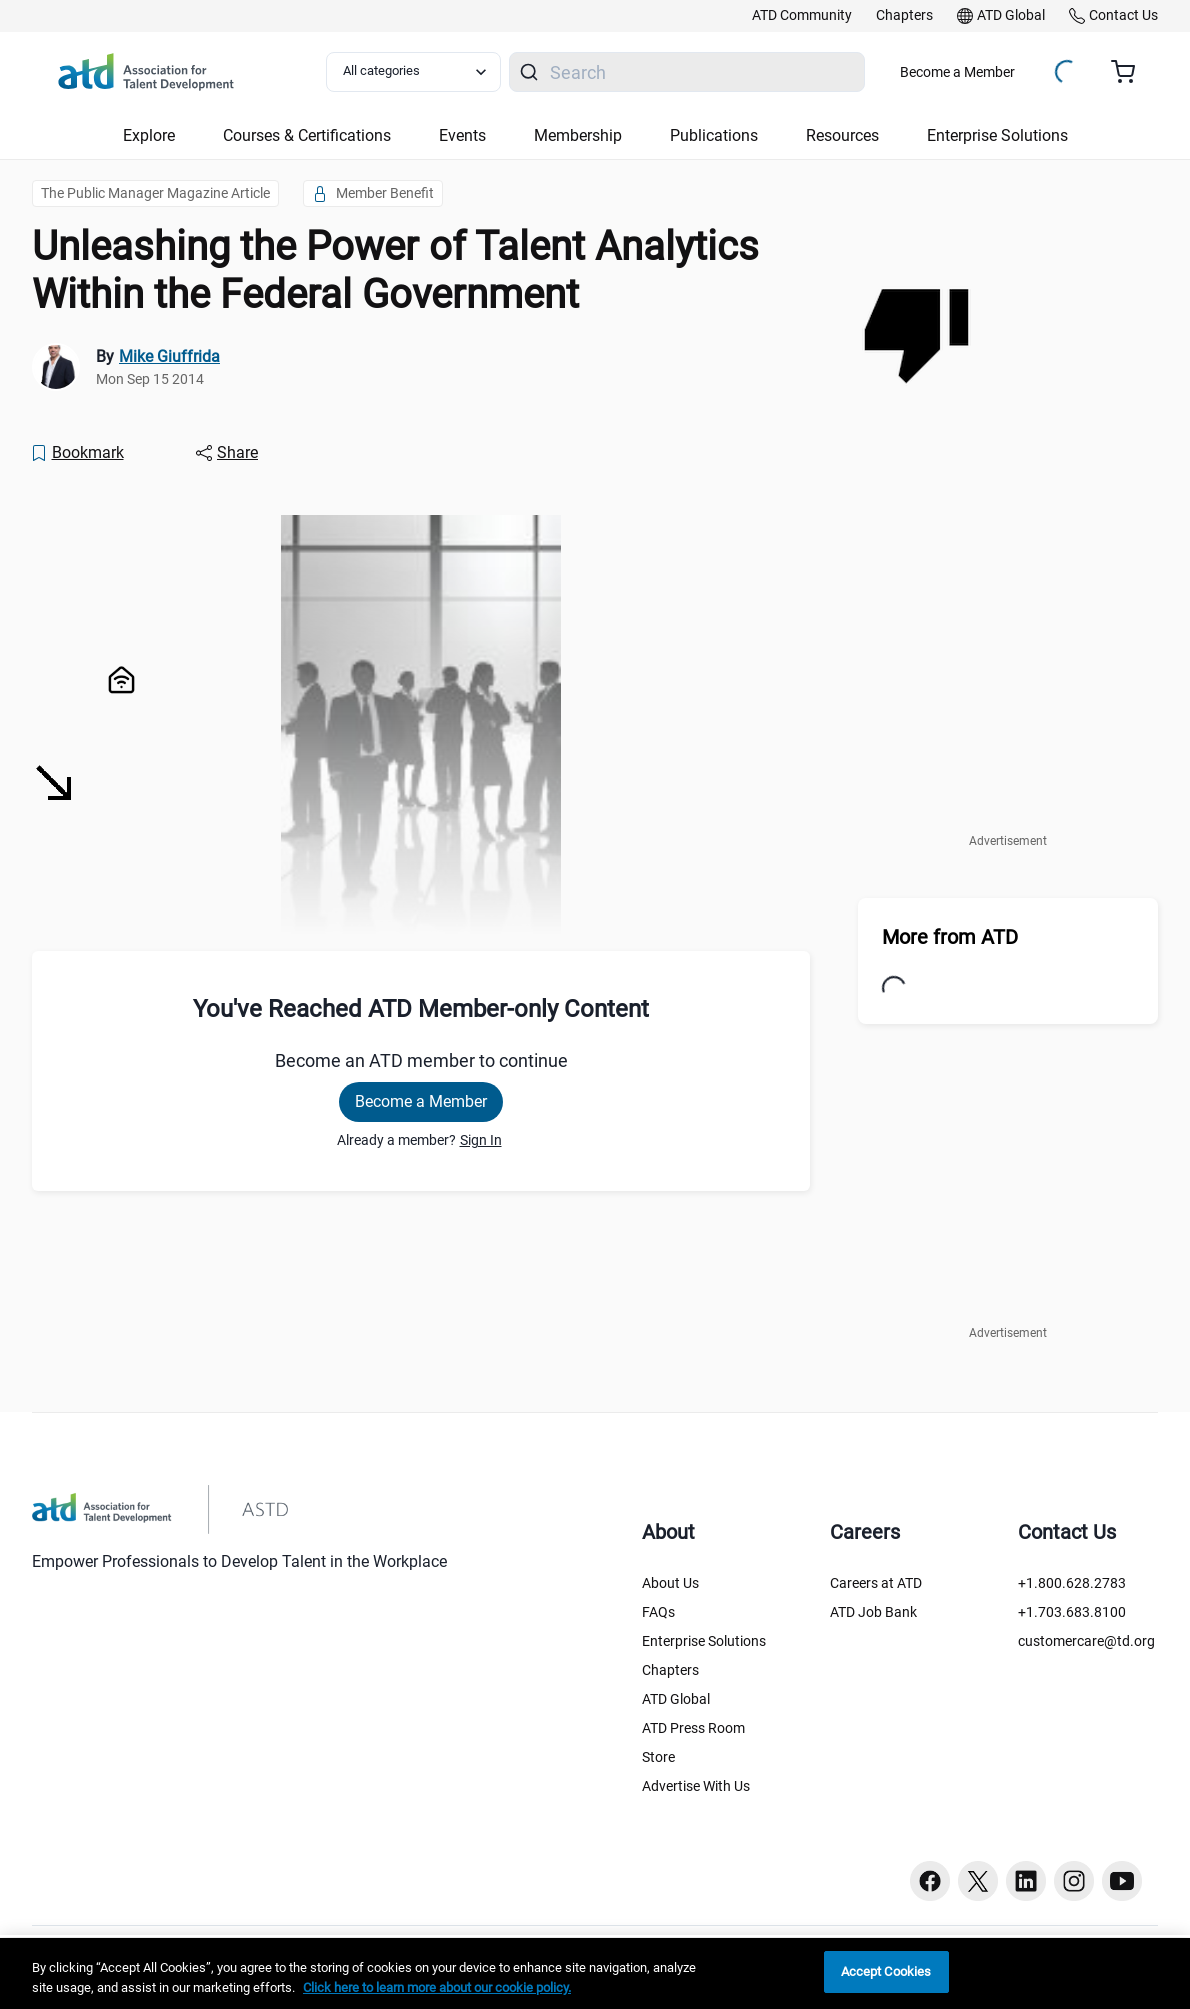 This screenshot has height=2009, width=1190. What do you see at coordinates (55, 784) in the screenshot?
I see `navigate to the bottom-right section` at bounding box center [55, 784].